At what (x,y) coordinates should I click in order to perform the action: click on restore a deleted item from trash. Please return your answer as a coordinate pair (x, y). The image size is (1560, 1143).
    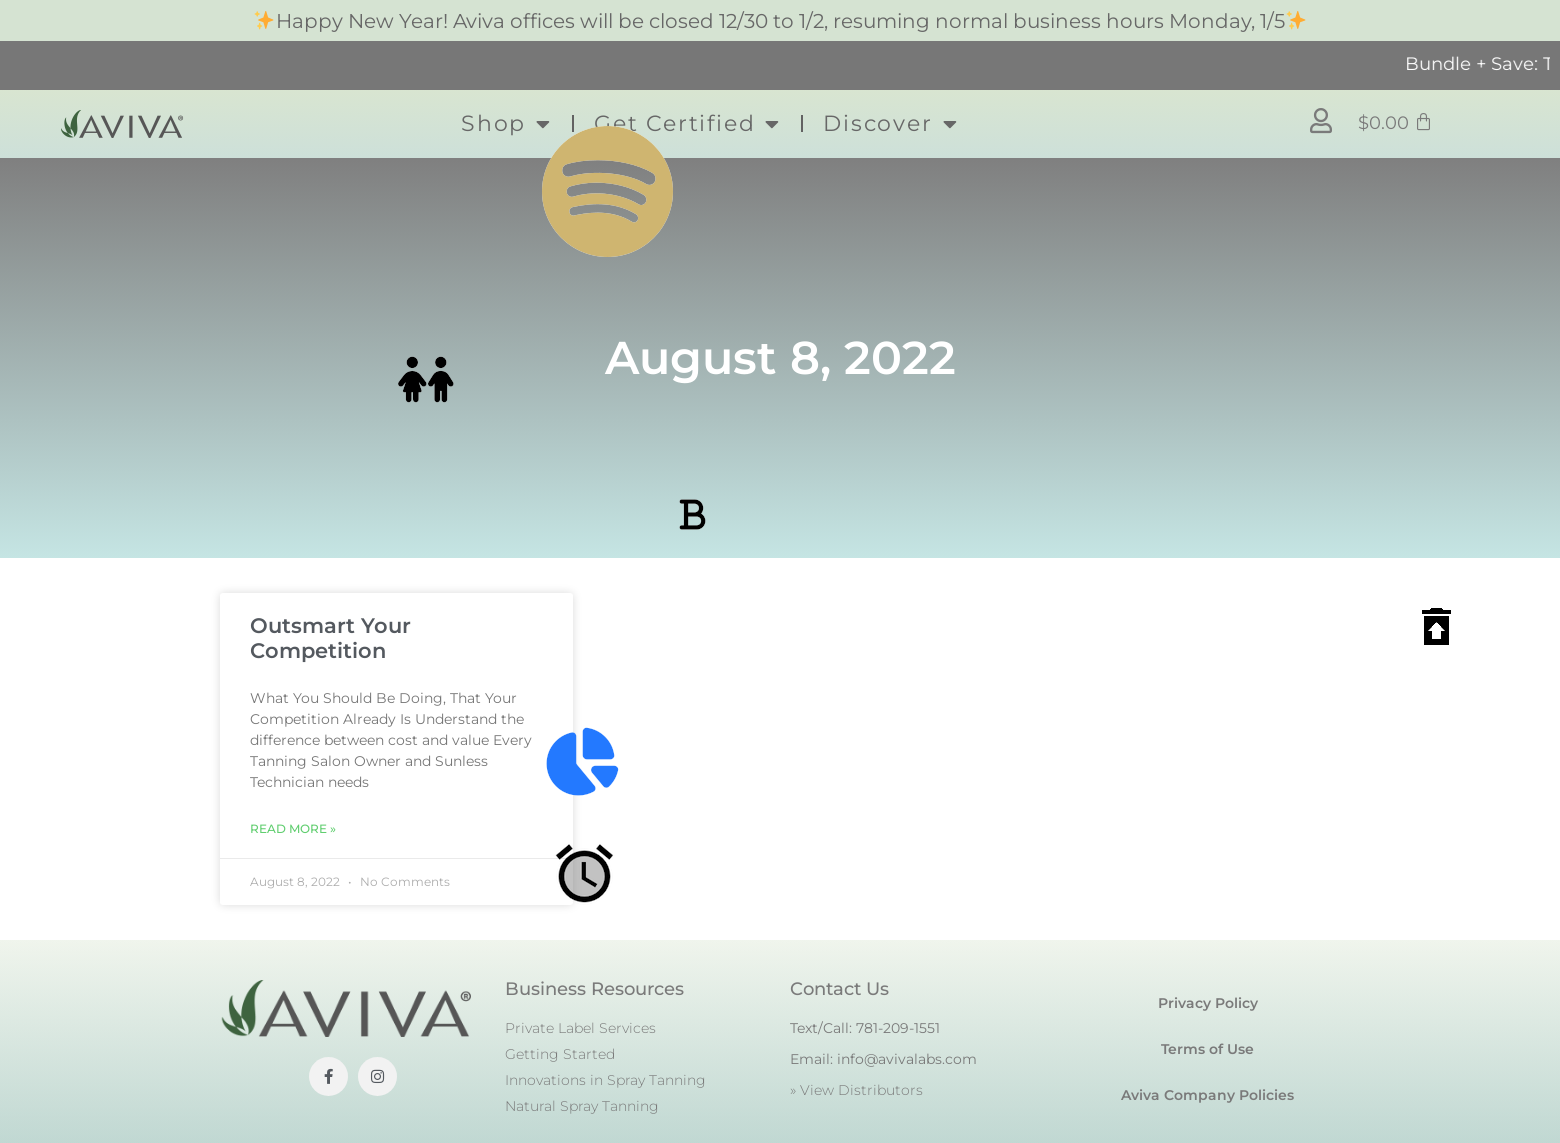
    Looking at the image, I should click on (1436, 626).